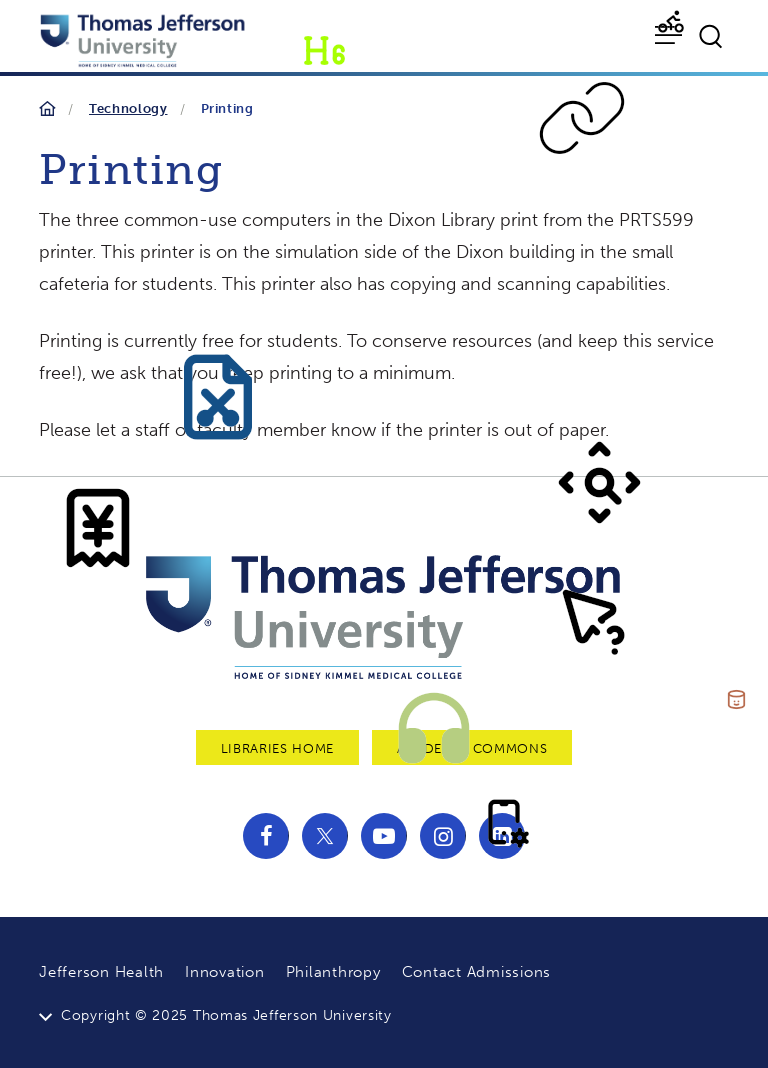 The height and width of the screenshot is (1068, 768). I want to click on access mobile device settings, so click(504, 822).